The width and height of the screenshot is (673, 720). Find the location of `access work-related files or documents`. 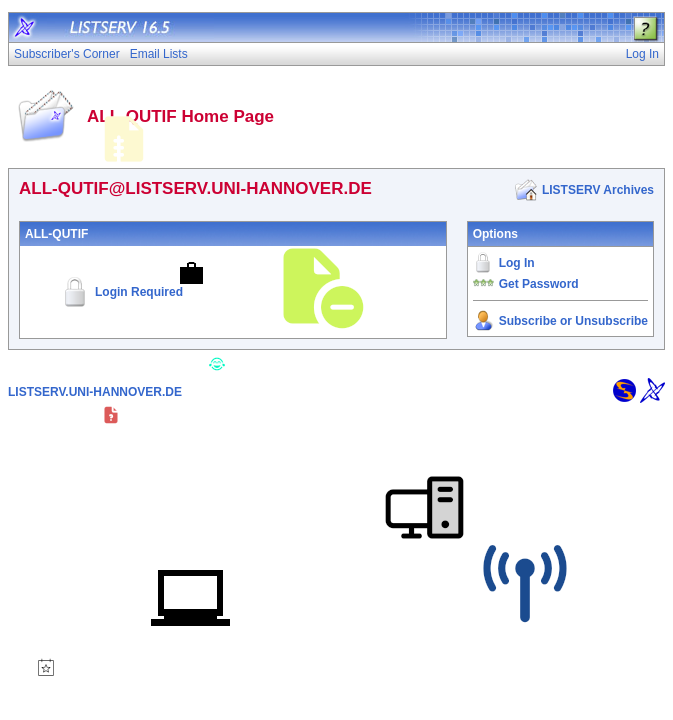

access work-related files or documents is located at coordinates (191, 273).